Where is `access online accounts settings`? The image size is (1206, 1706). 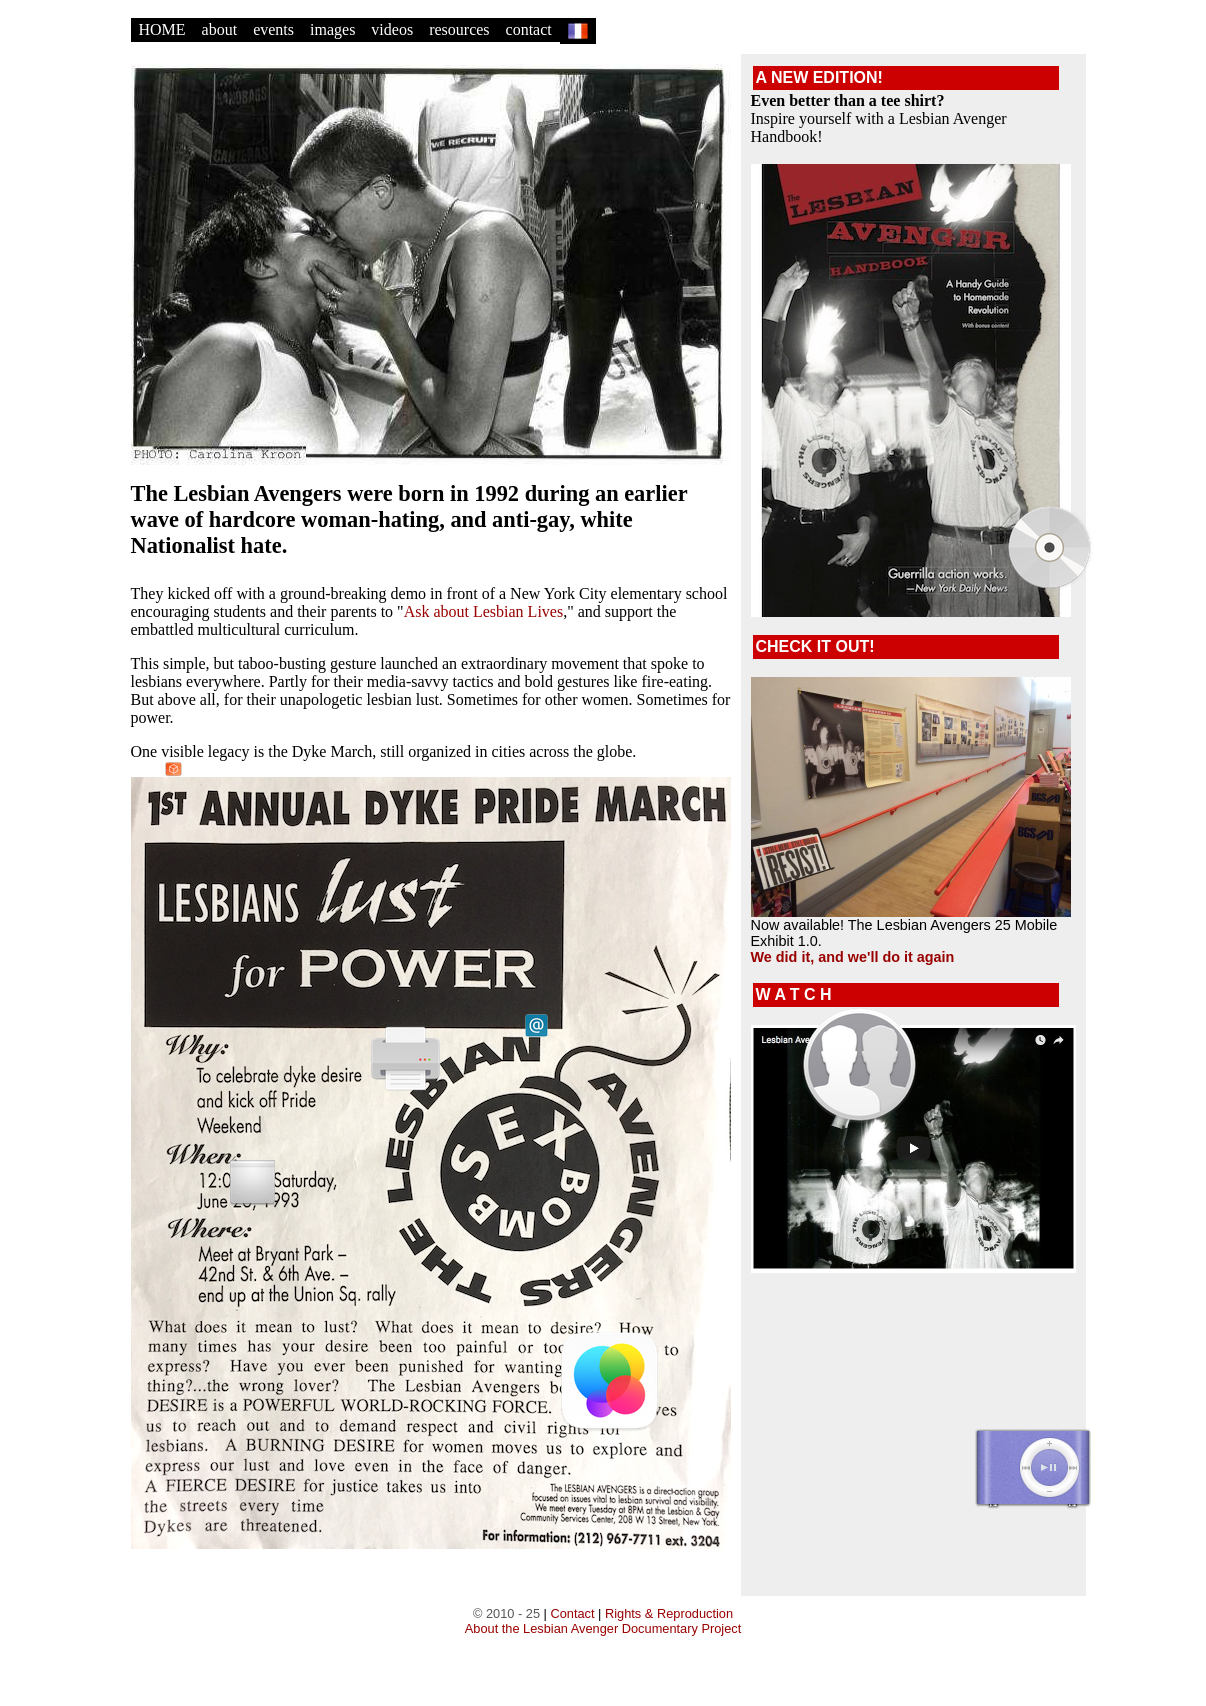
access online accounts settings is located at coordinates (536, 1025).